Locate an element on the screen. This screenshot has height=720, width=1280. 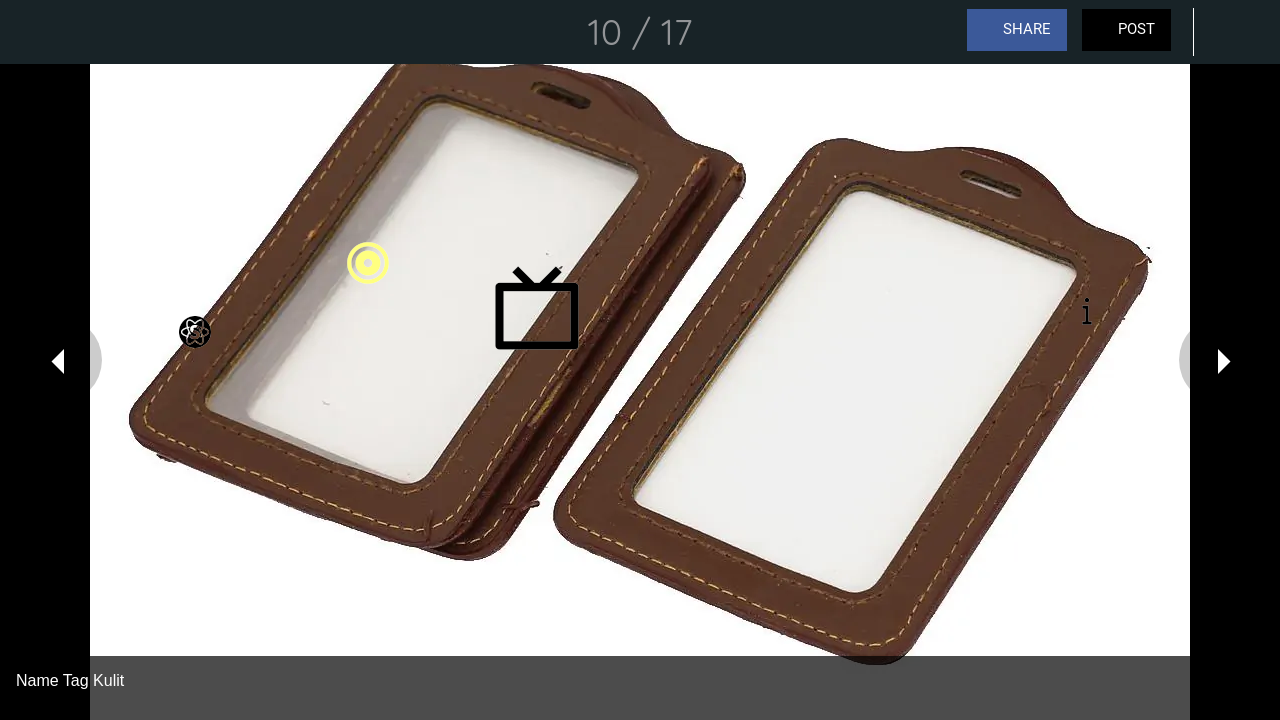
access TV or video streaming features is located at coordinates (537, 312).